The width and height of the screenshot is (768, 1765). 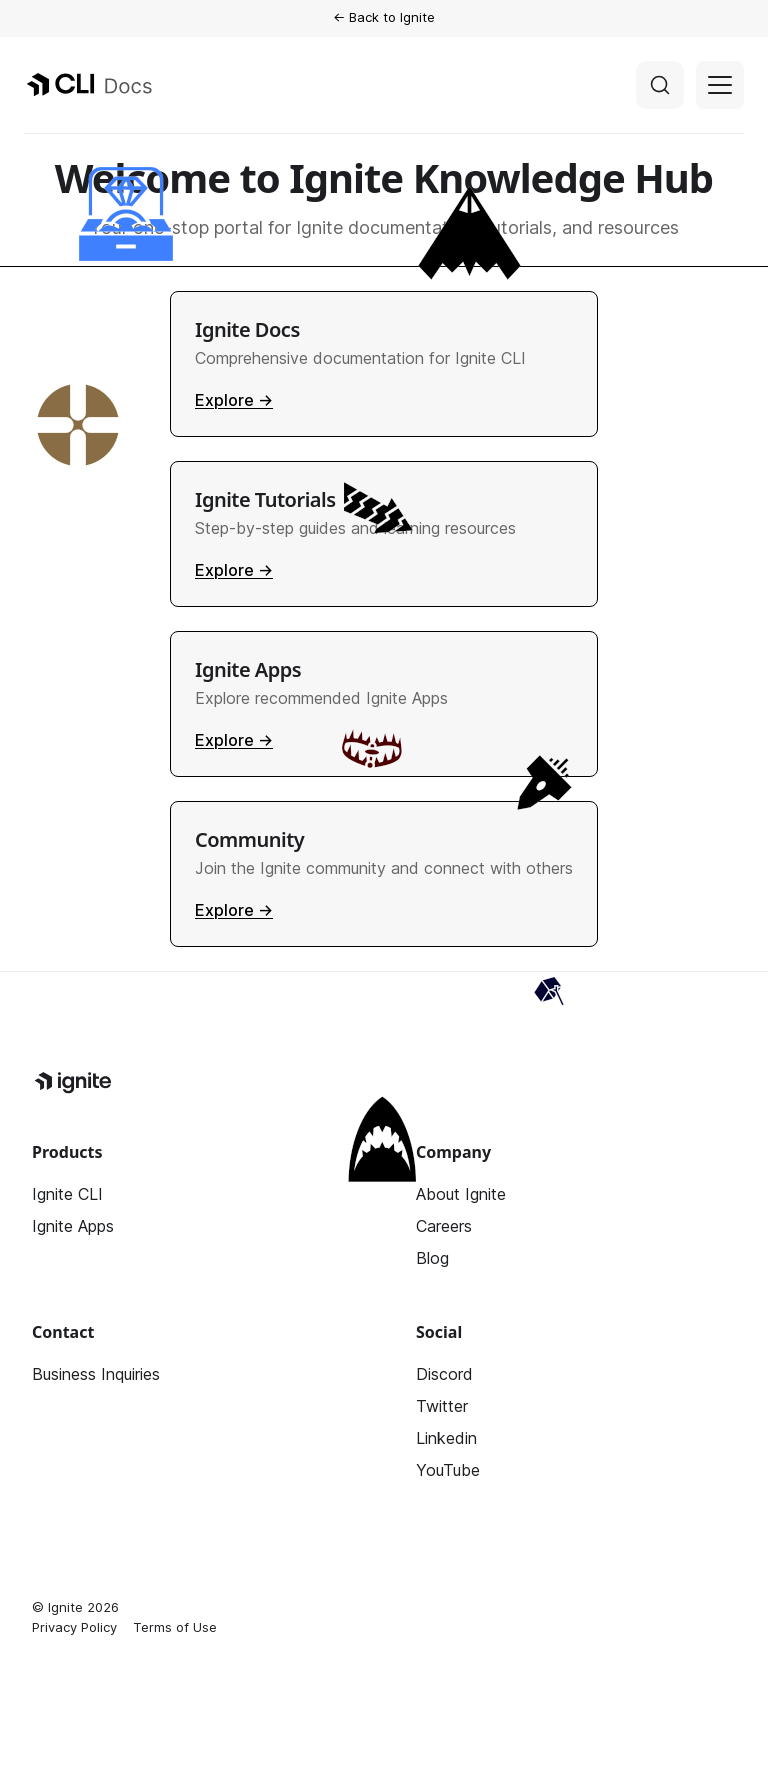 I want to click on target or crosshair indicator, so click(x=78, y=425).